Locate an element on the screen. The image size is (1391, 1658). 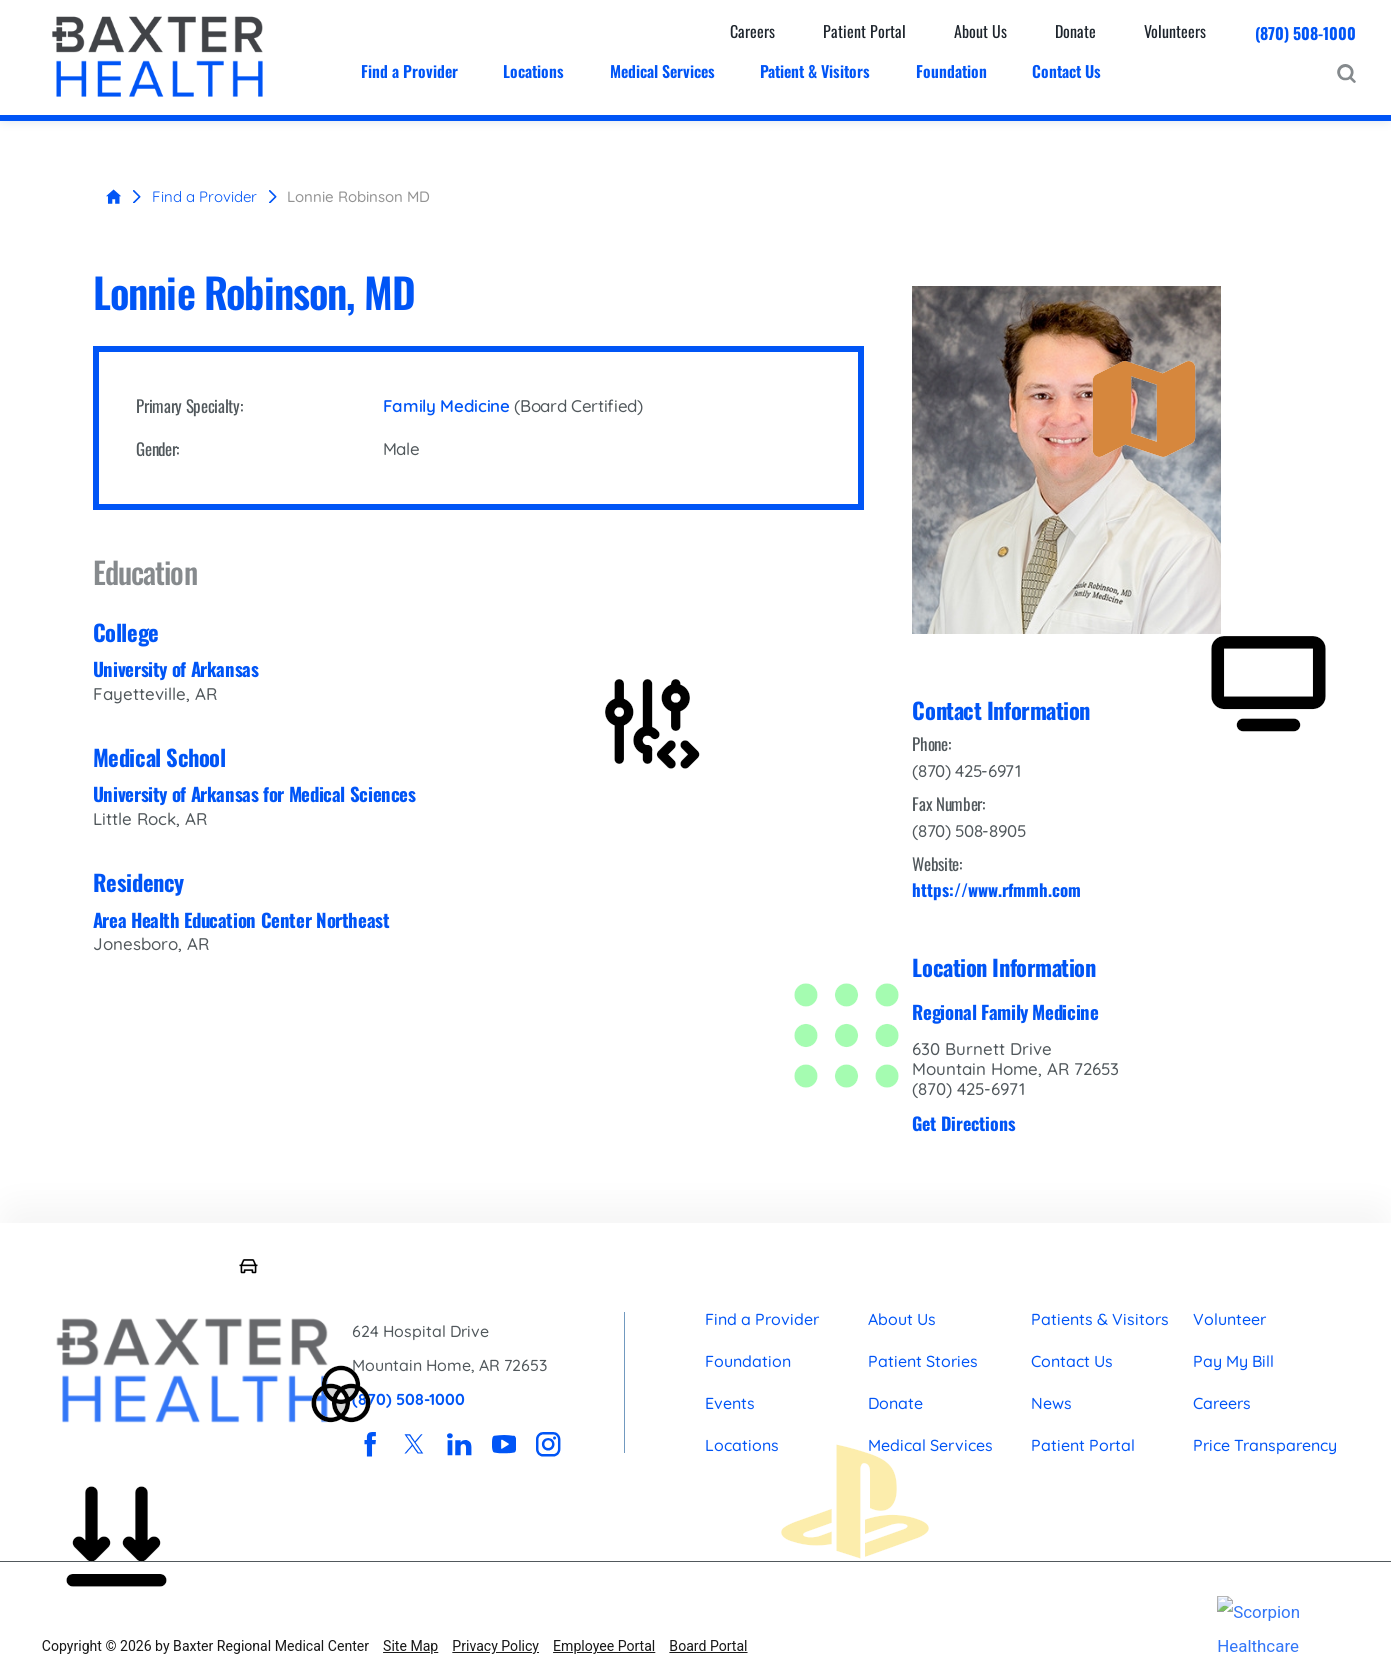
access tv or video streaming is located at coordinates (1268, 680).